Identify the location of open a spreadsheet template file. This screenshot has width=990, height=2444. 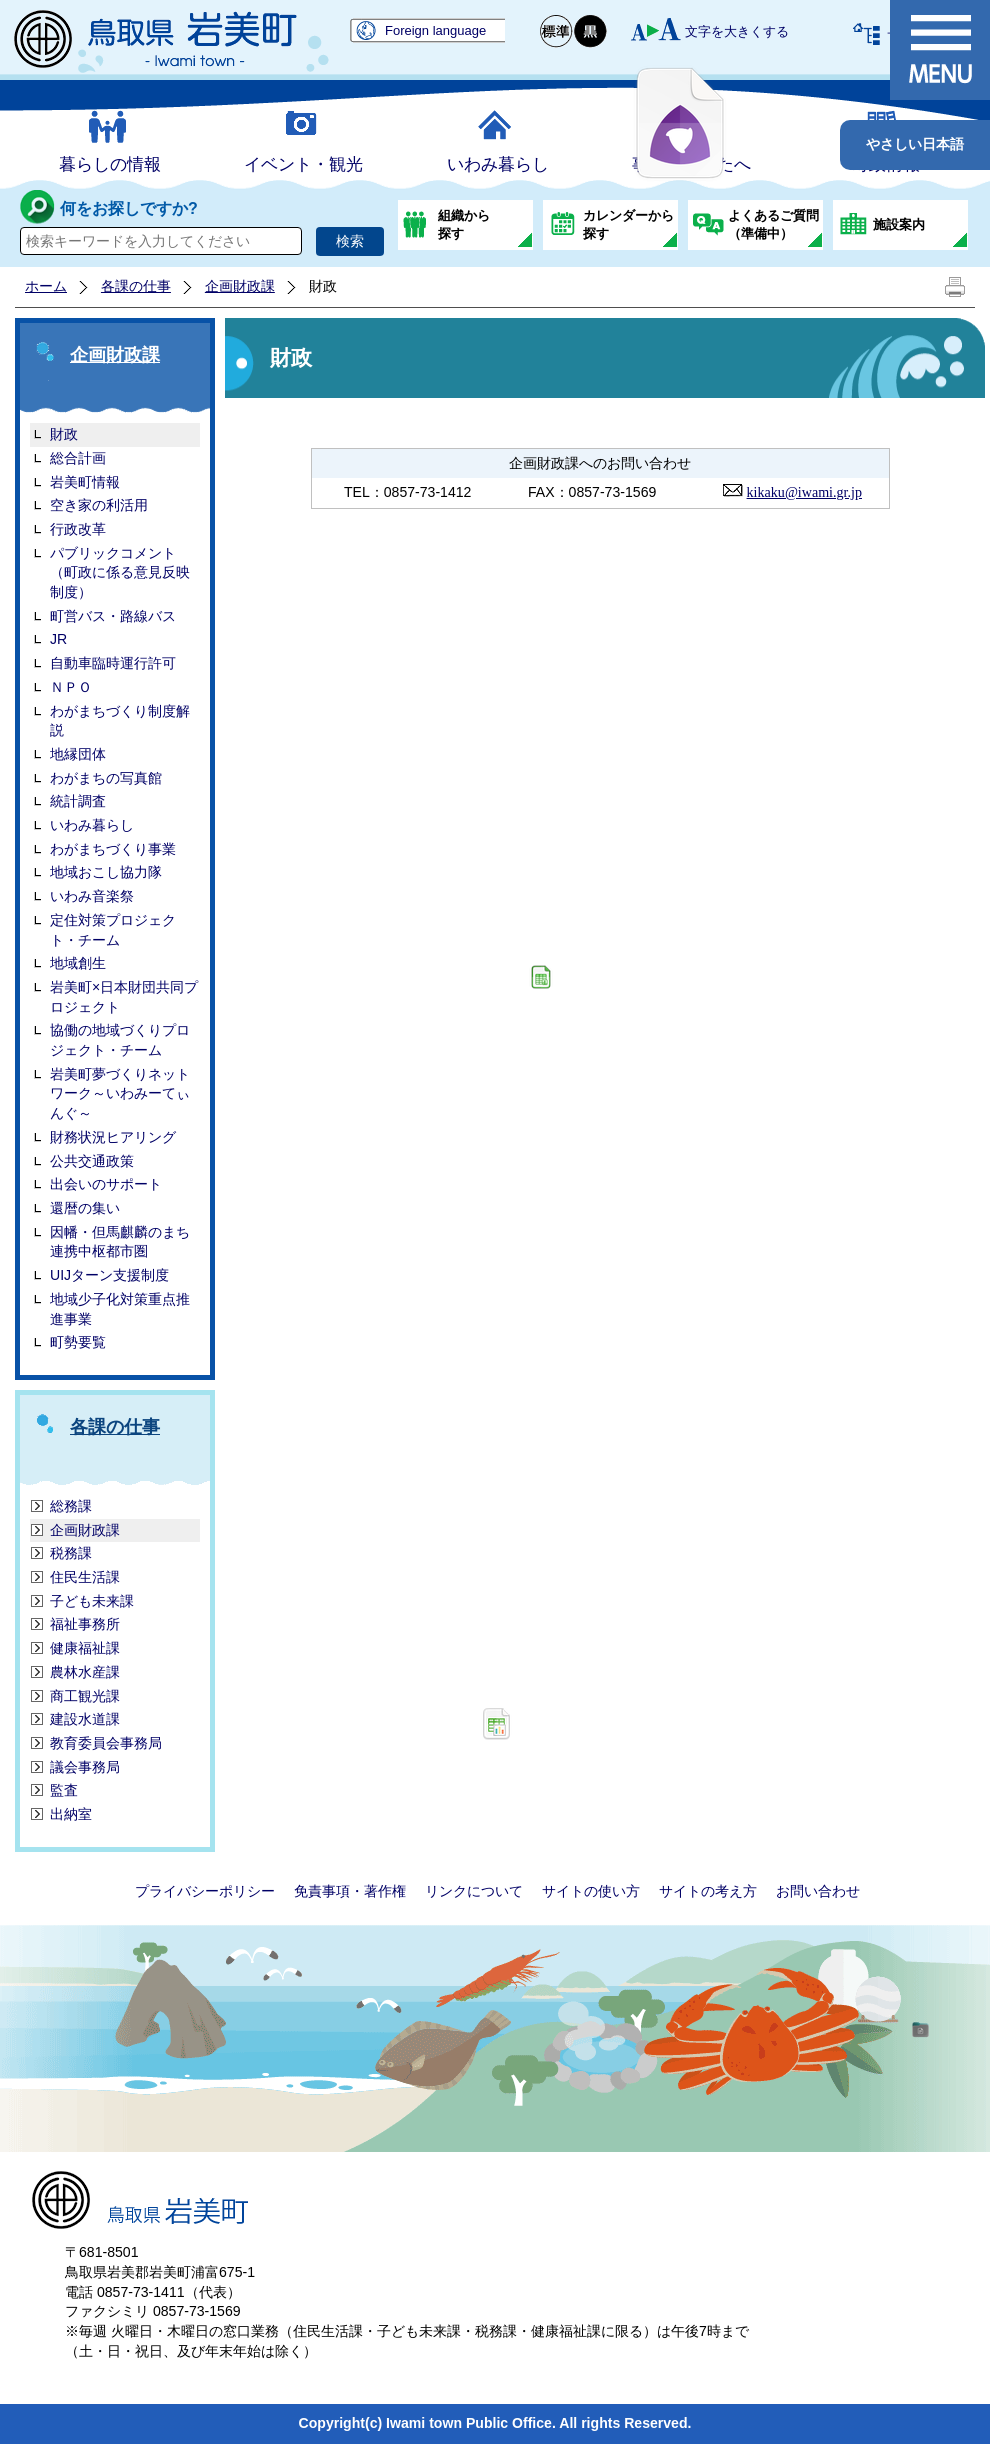
(541, 977).